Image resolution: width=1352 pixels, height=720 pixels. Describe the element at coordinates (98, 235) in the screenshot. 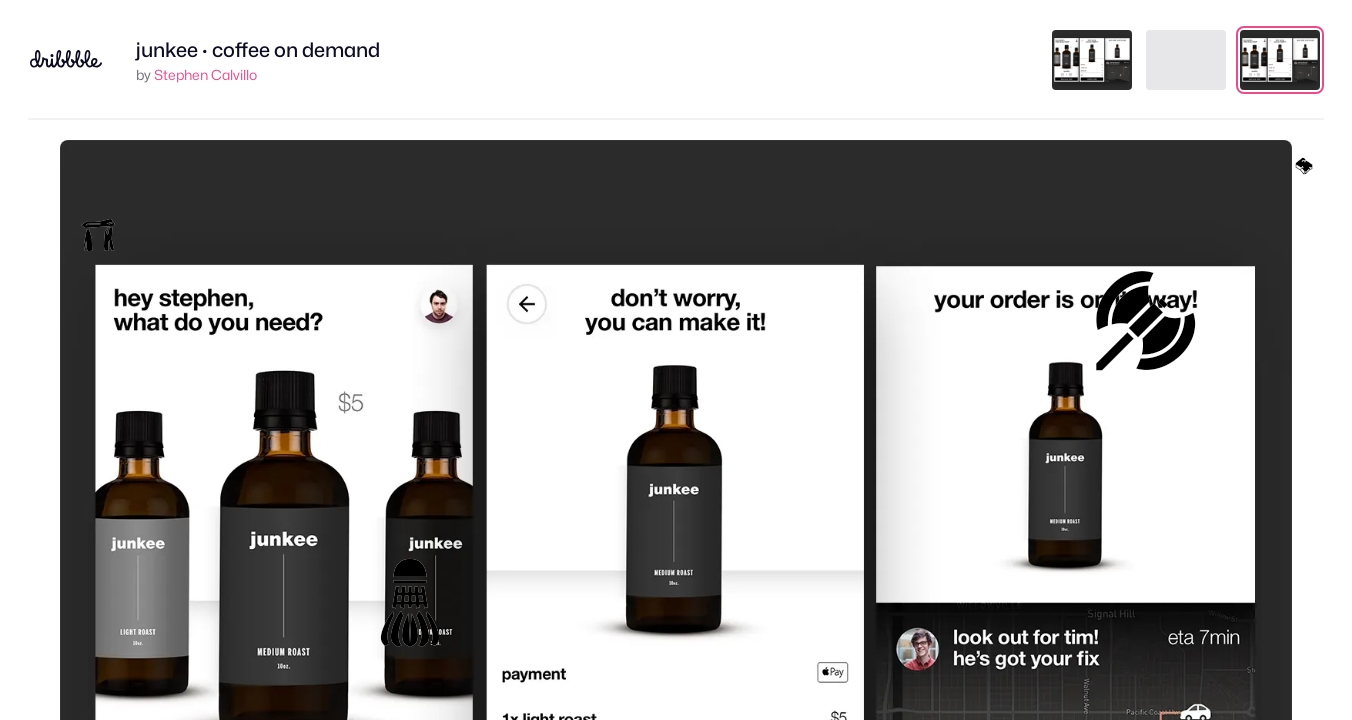

I see `view ancient landmarks or historical sites` at that location.